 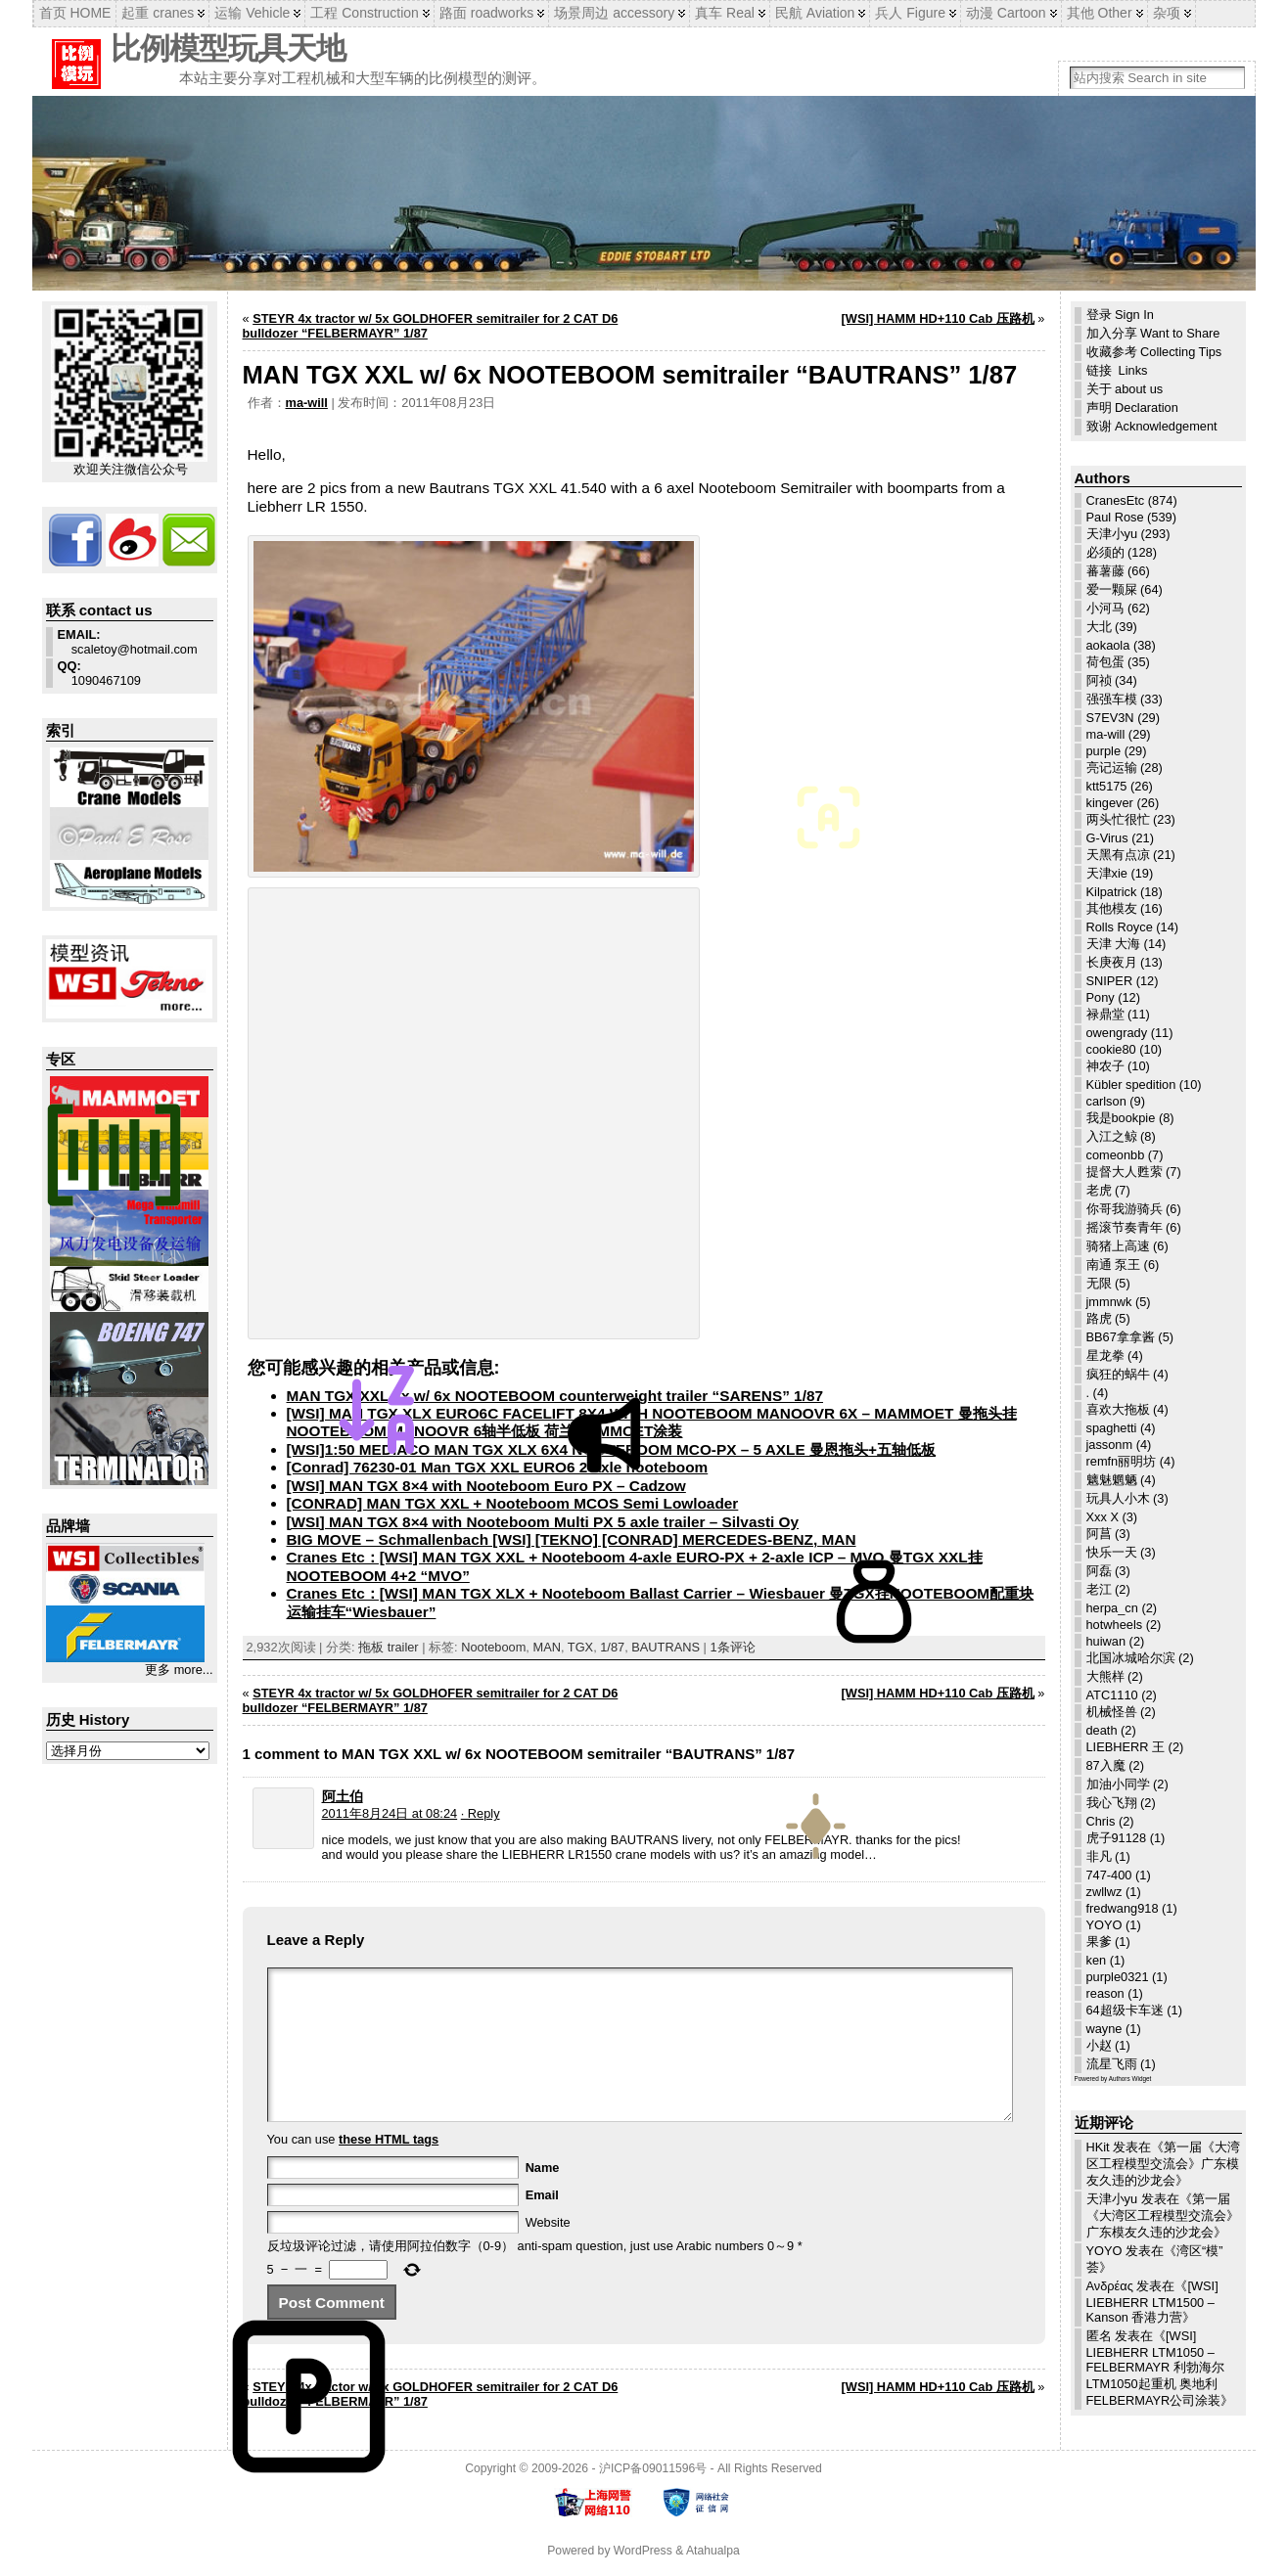 What do you see at coordinates (379, 1410) in the screenshot?
I see `sort items alphabetically from Z to A` at bounding box center [379, 1410].